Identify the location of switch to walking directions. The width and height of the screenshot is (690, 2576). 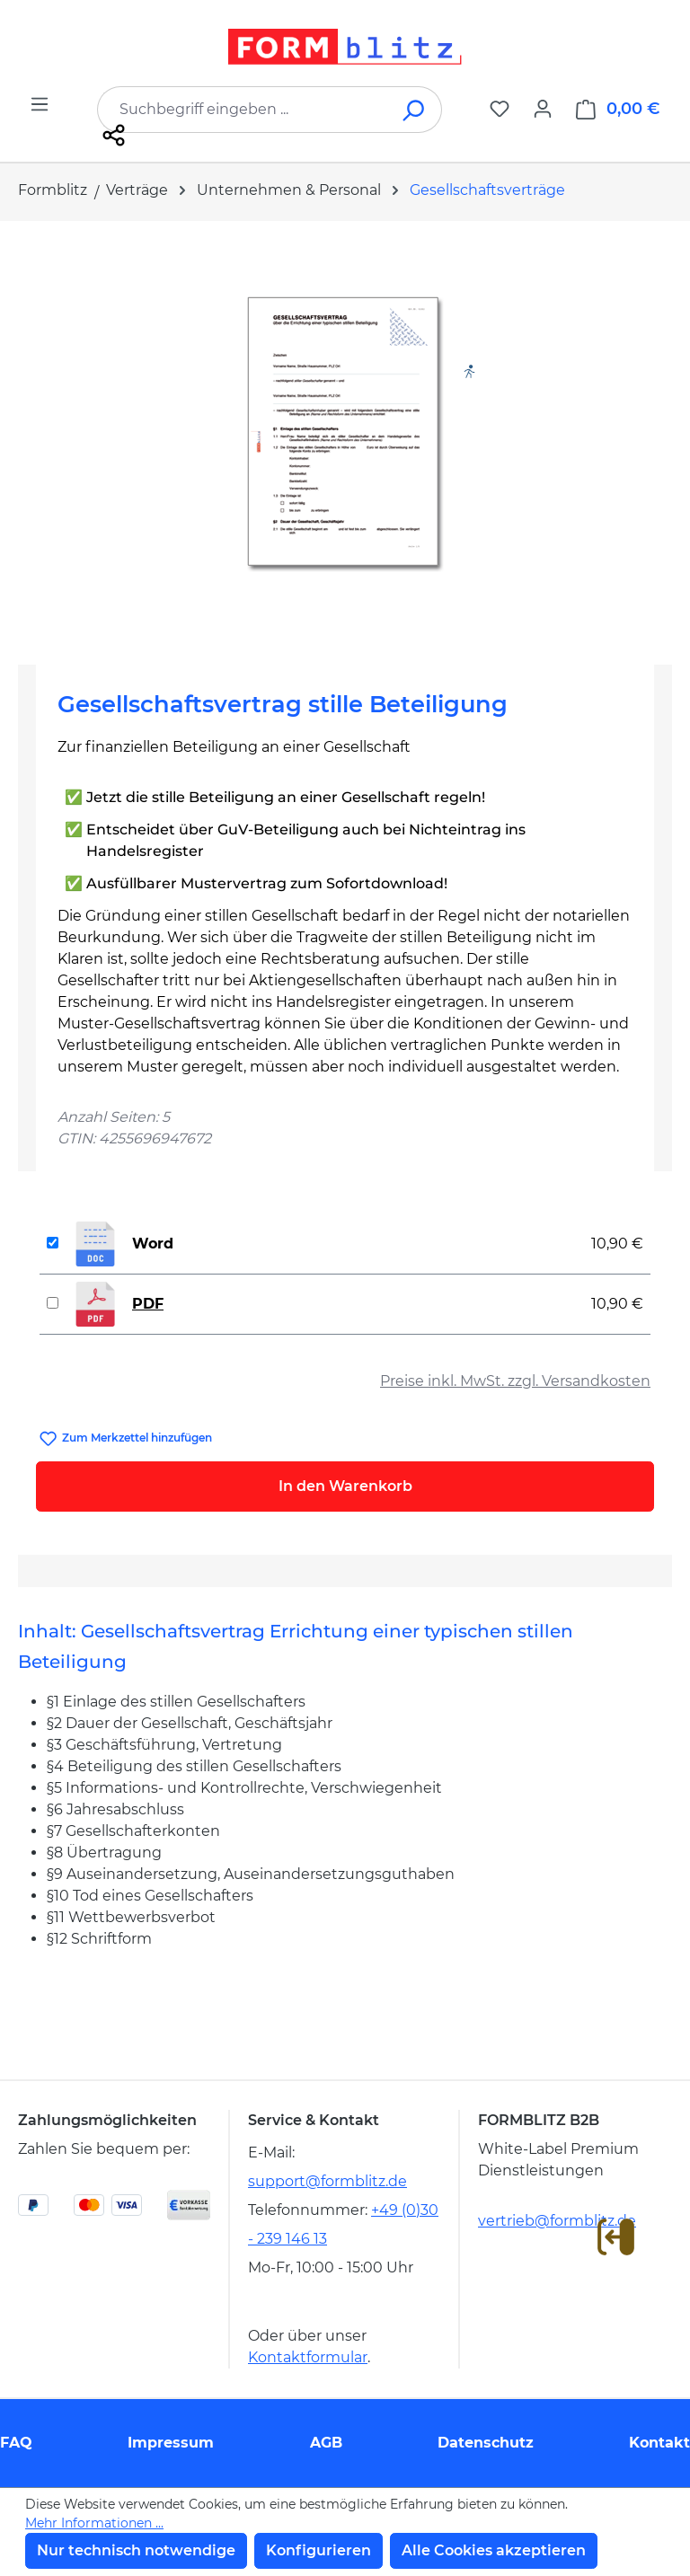
(469, 371).